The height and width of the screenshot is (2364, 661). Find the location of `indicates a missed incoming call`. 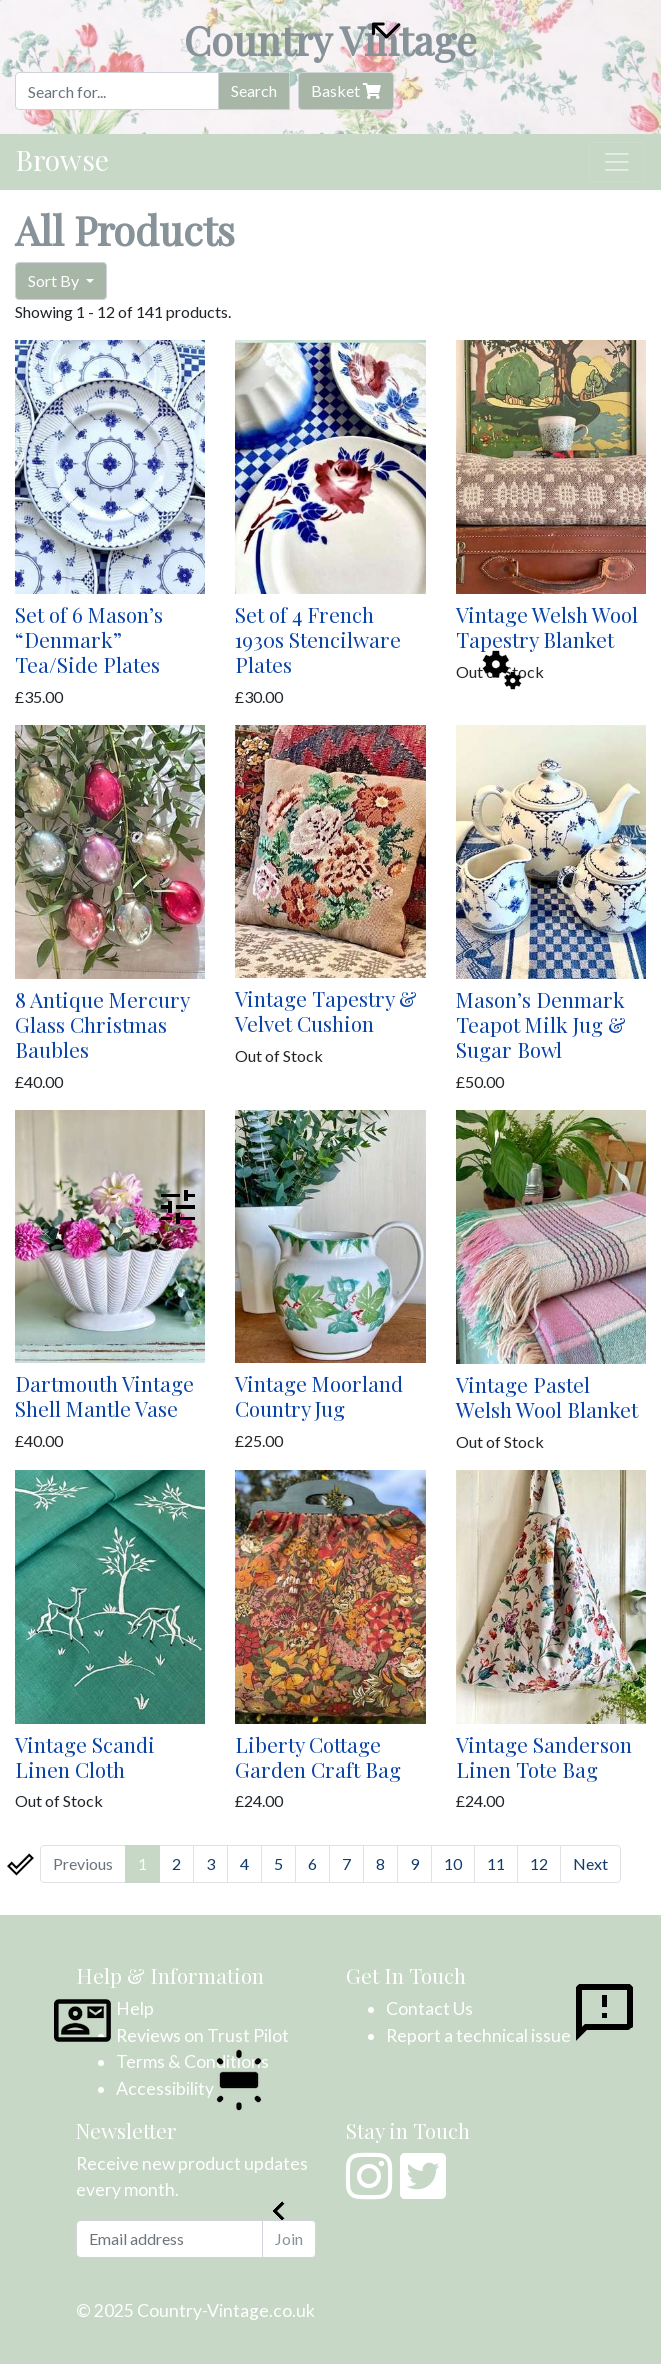

indicates a missed incoming call is located at coordinates (386, 30).